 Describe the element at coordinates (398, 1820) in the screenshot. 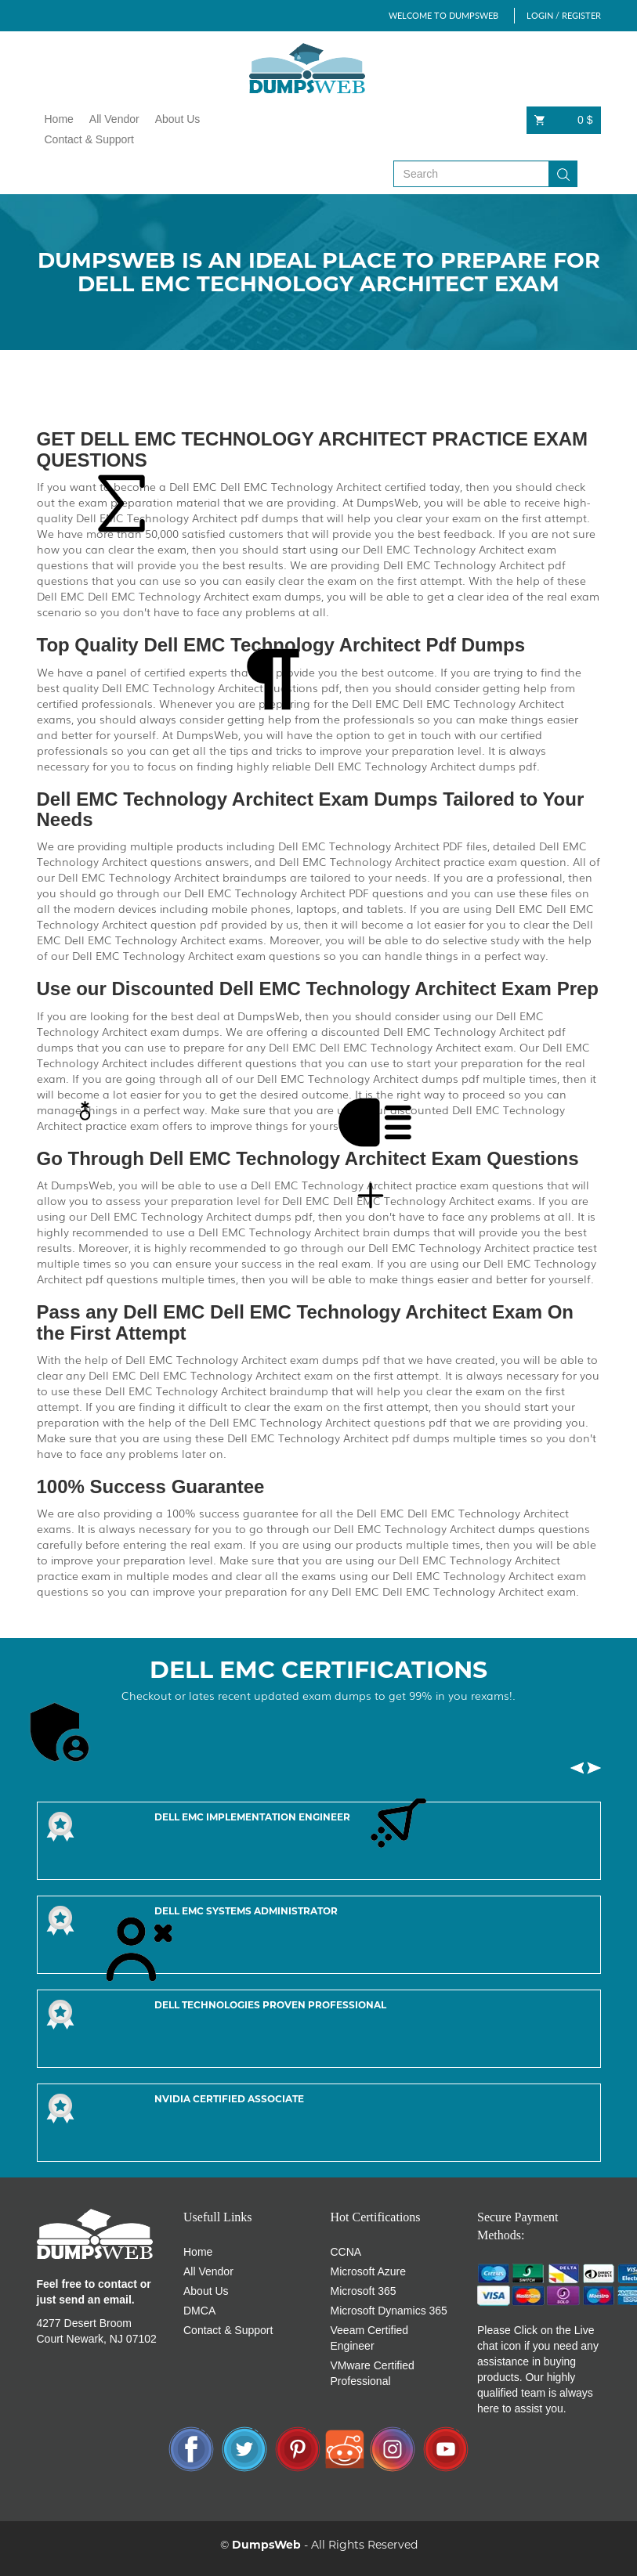

I see `bathroom or shower amenity indicator` at that location.